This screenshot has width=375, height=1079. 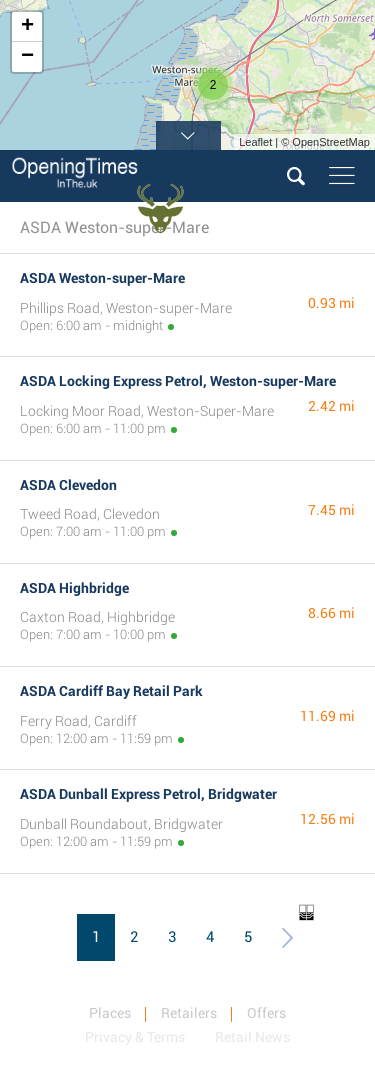 I want to click on wildlife or hunting game category, so click(x=160, y=208).